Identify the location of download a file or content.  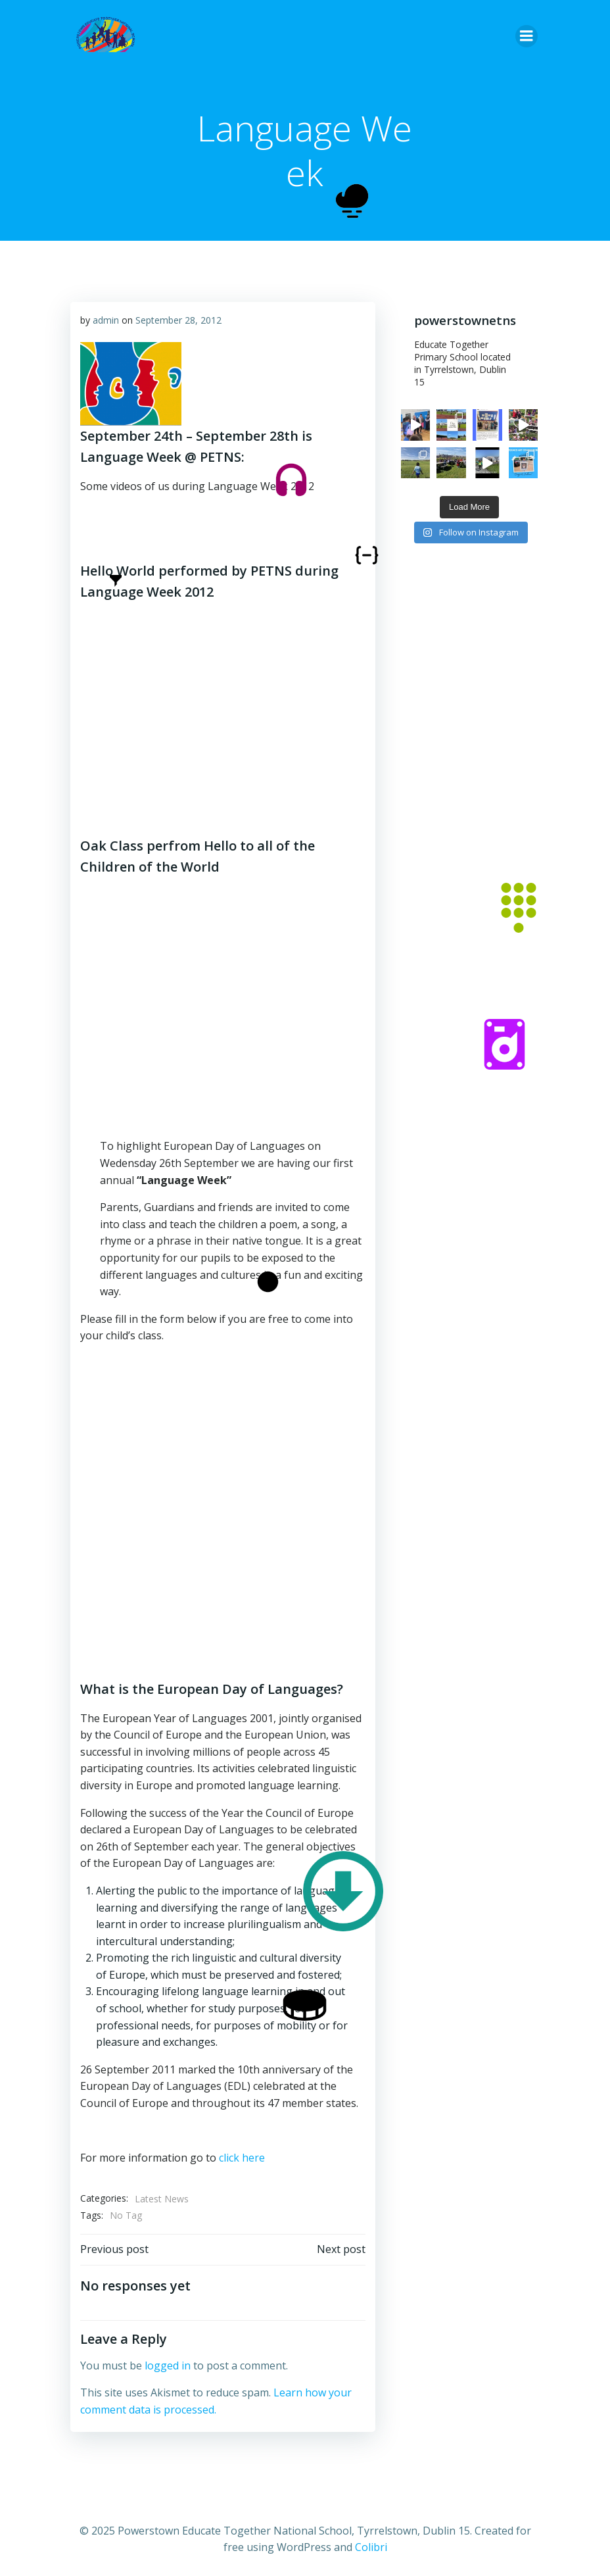
(343, 1891).